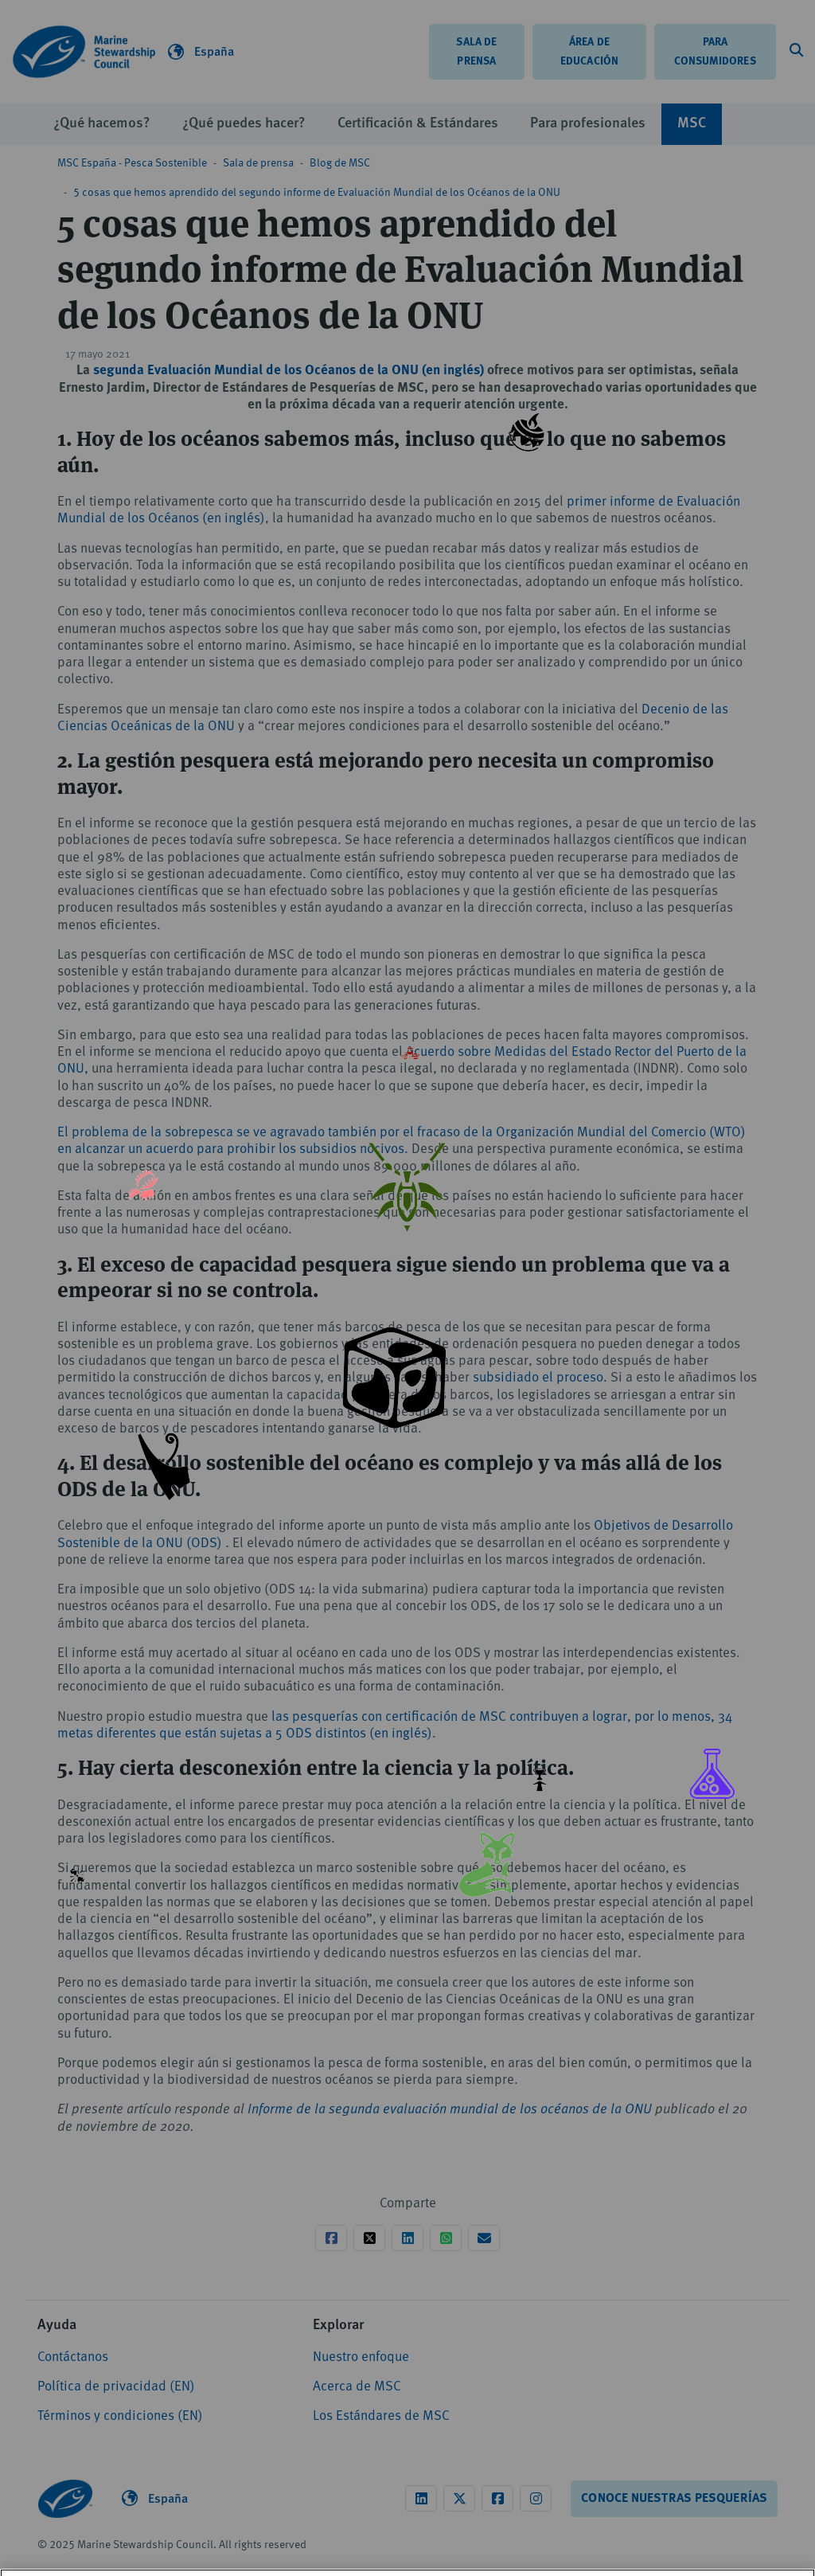 This screenshot has height=2576, width=815. What do you see at coordinates (394, 1377) in the screenshot?
I see `indicates a frozen or cooling effect in gameplay` at bounding box center [394, 1377].